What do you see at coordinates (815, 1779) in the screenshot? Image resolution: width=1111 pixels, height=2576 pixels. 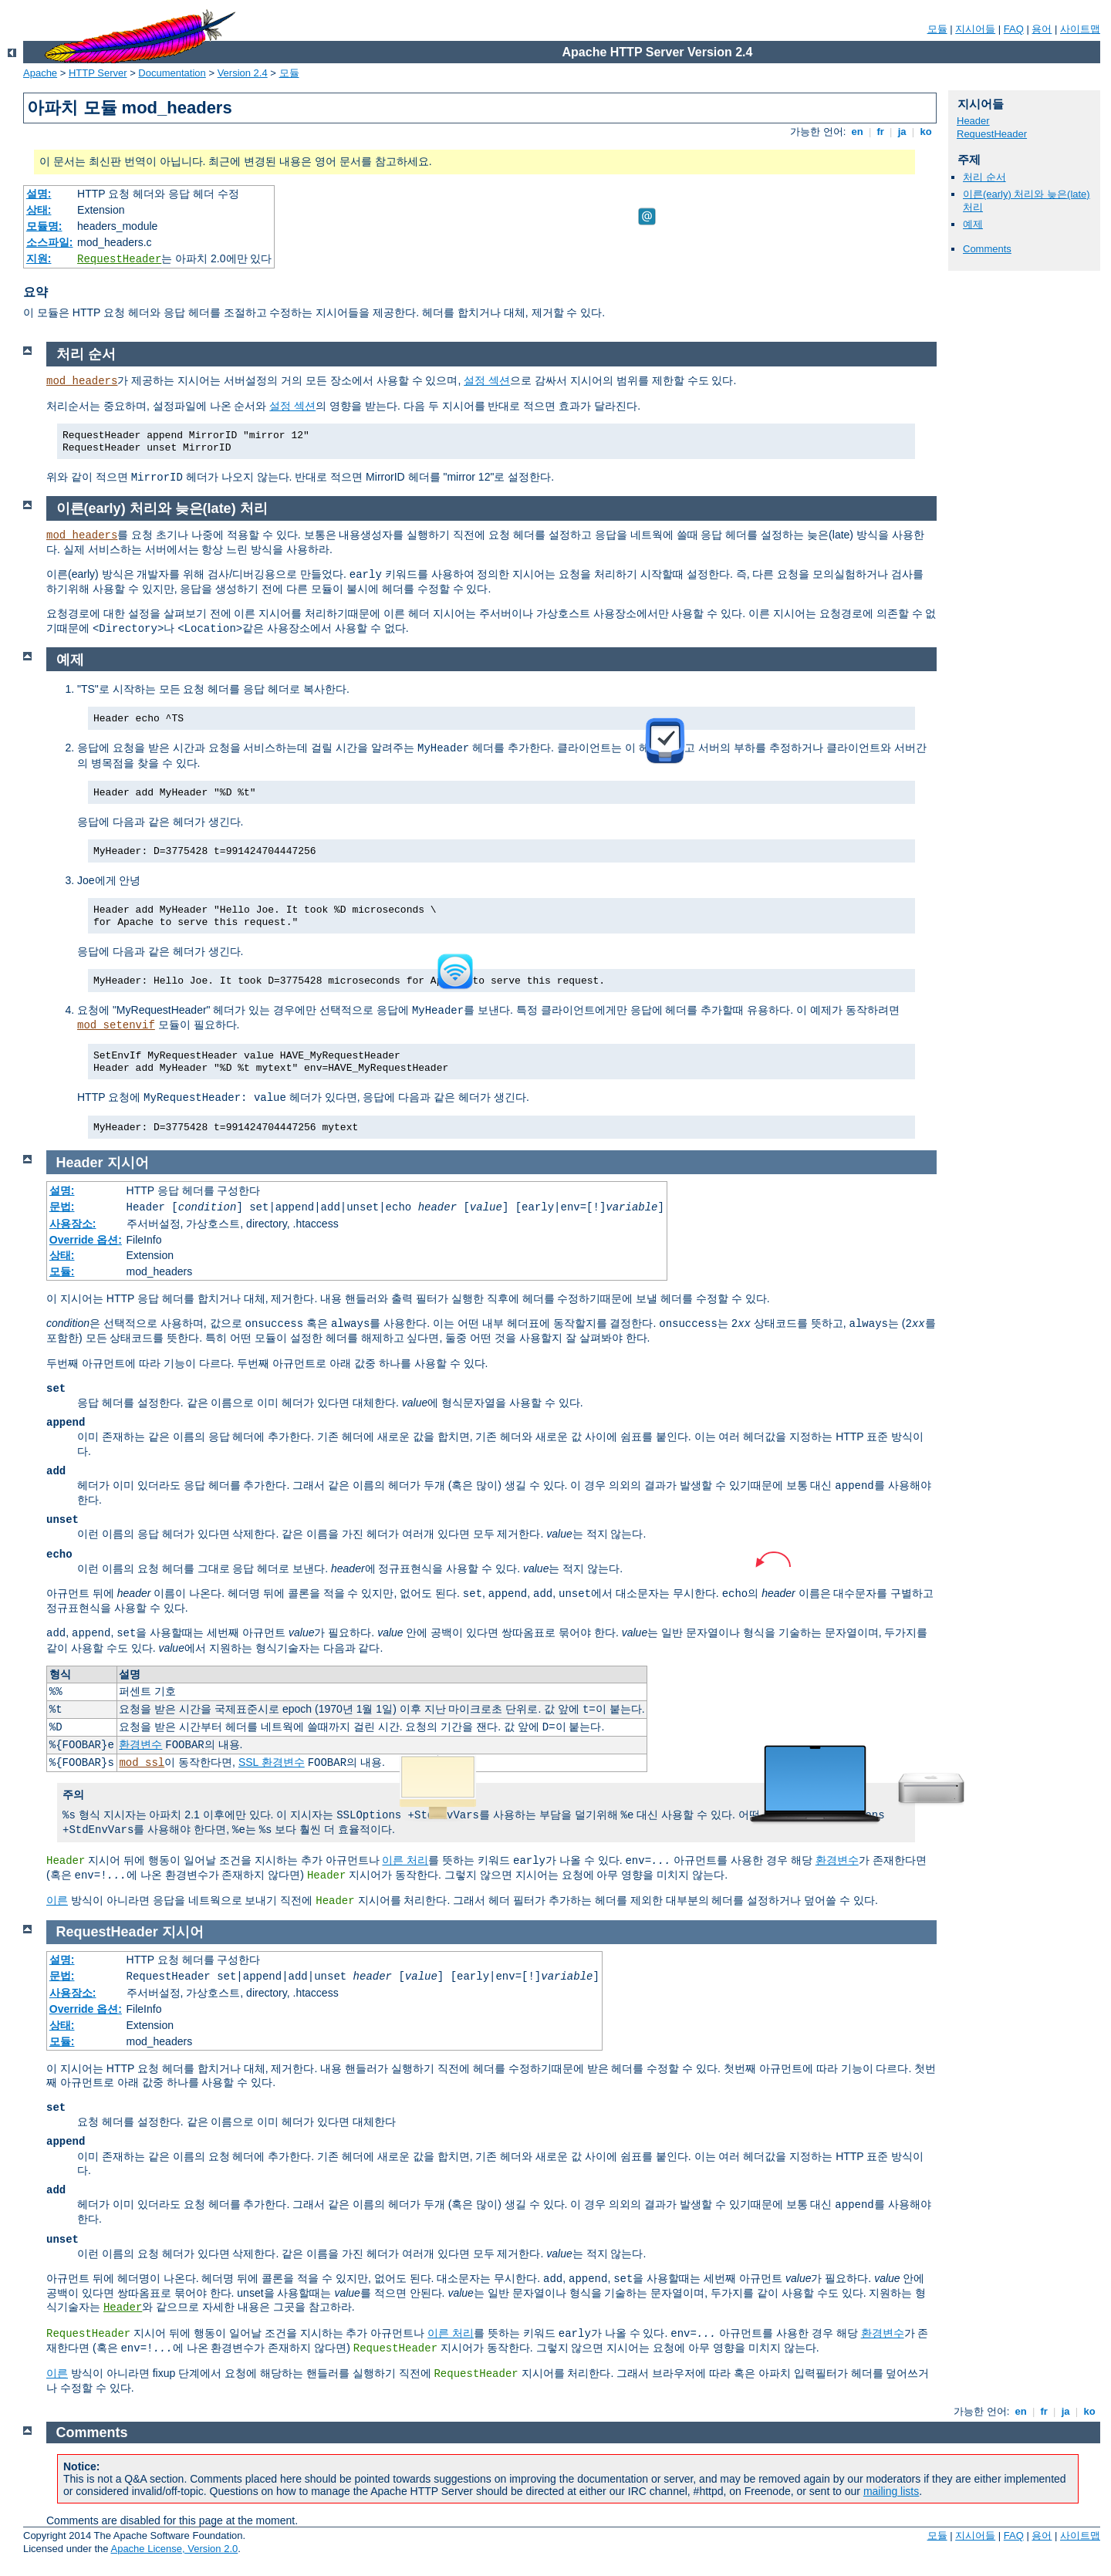 I see `indicates a macbook pro 16-inch device in system settings` at bounding box center [815, 1779].